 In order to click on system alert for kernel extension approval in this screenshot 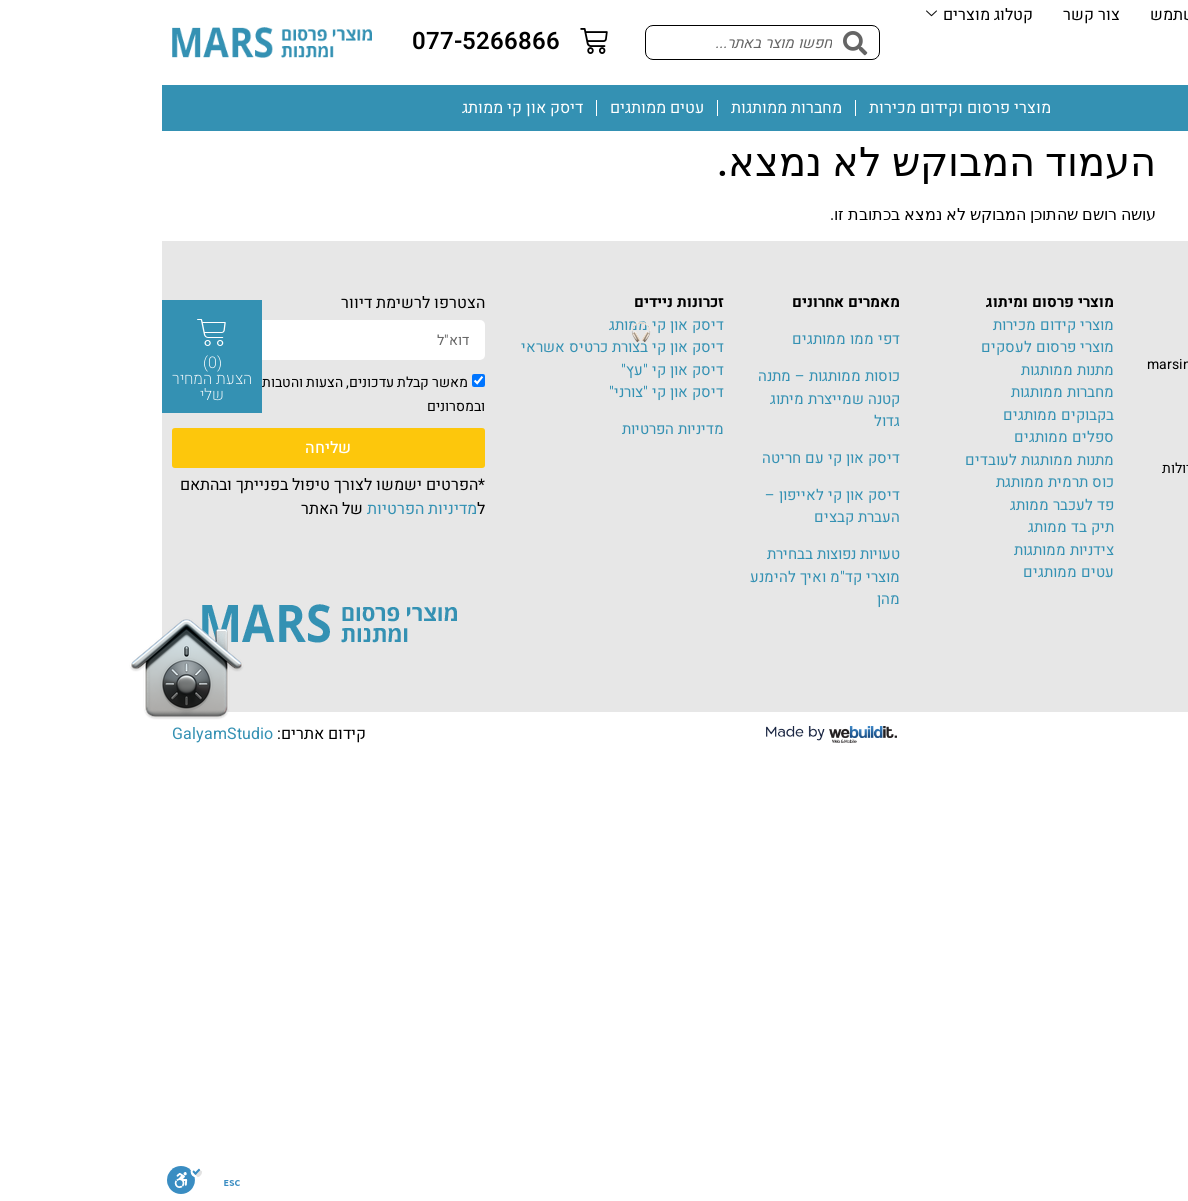, I will do `click(186, 669)`.